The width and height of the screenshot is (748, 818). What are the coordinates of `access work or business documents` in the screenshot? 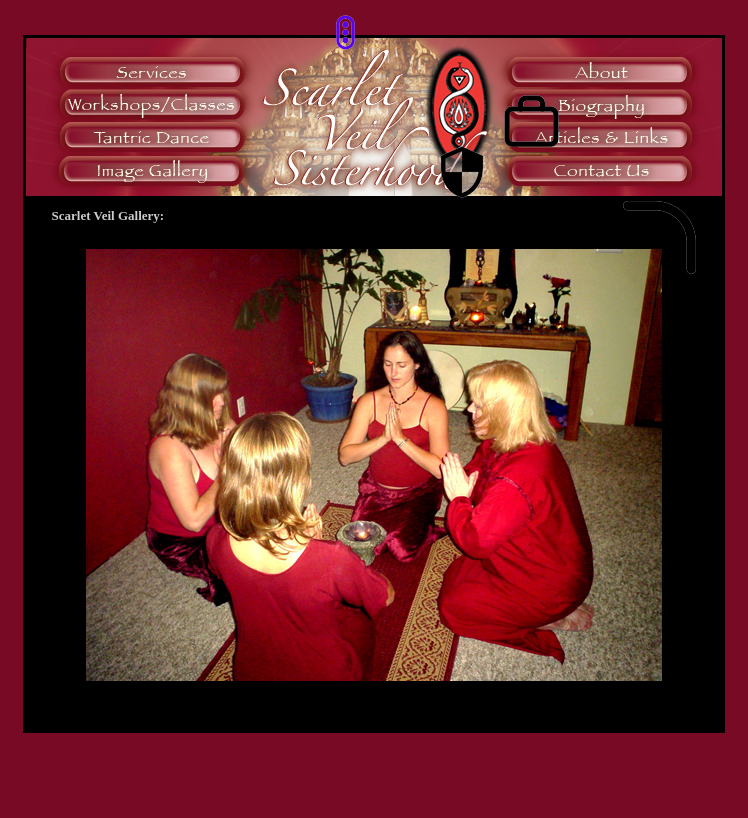 It's located at (531, 122).